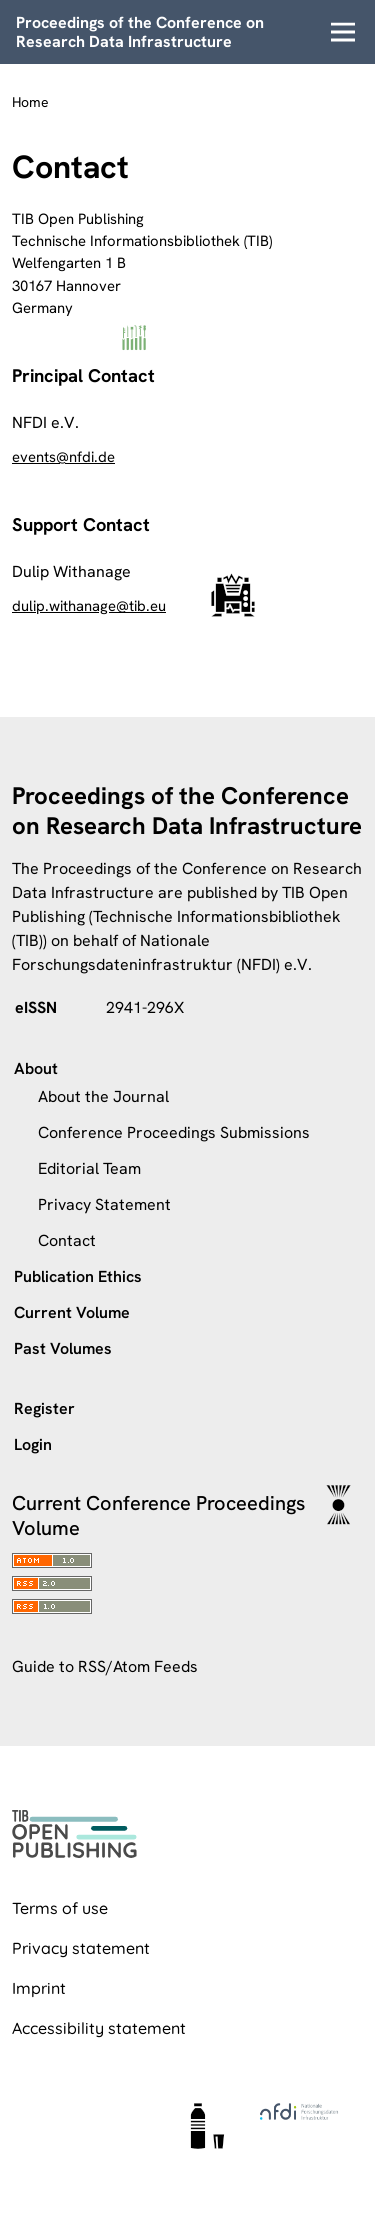  What do you see at coordinates (207, 2125) in the screenshot?
I see `track your daily water intake` at bounding box center [207, 2125].